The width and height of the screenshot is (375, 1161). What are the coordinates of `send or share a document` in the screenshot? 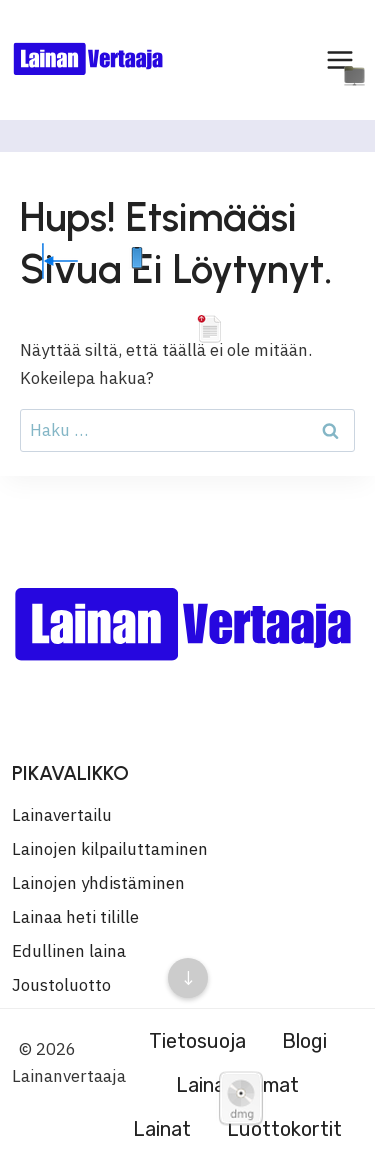 It's located at (210, 329).